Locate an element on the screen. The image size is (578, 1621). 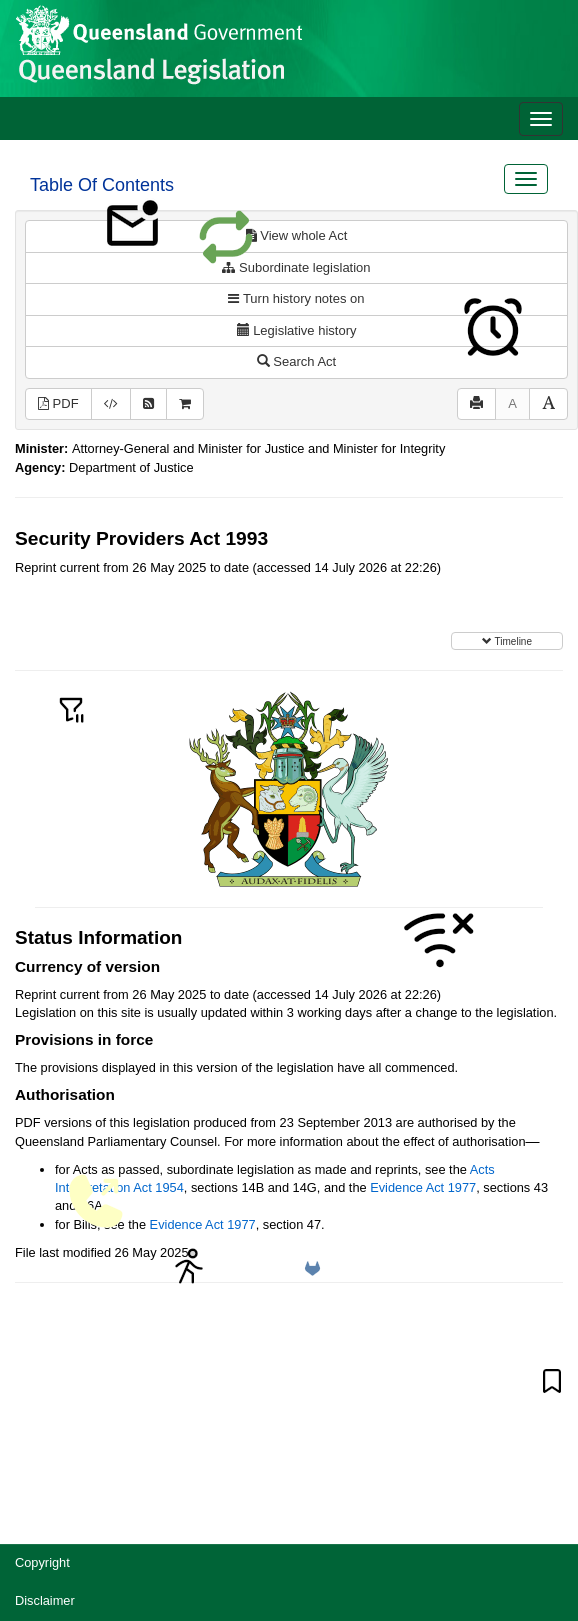
pause active filters is located at coordinates (71, 709).